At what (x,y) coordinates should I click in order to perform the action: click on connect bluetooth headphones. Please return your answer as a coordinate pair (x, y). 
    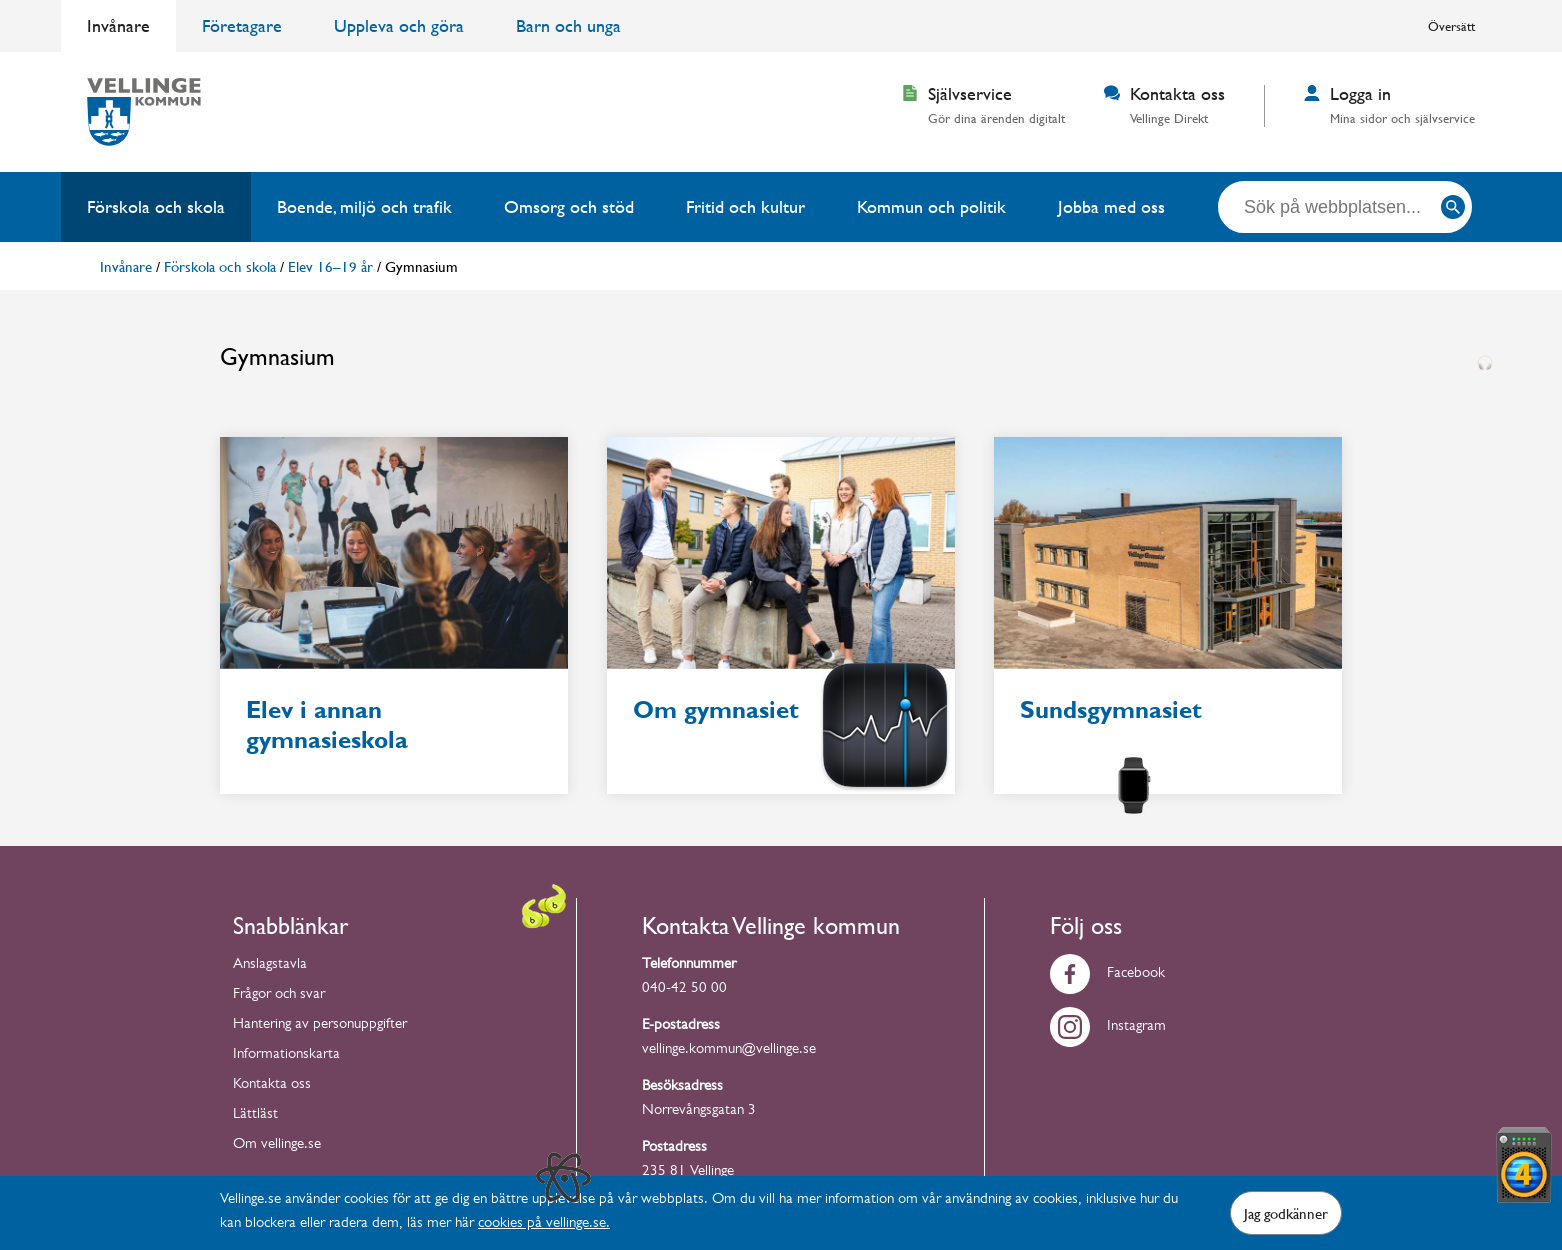
    Looking at the image, I should click on (1485, 363).